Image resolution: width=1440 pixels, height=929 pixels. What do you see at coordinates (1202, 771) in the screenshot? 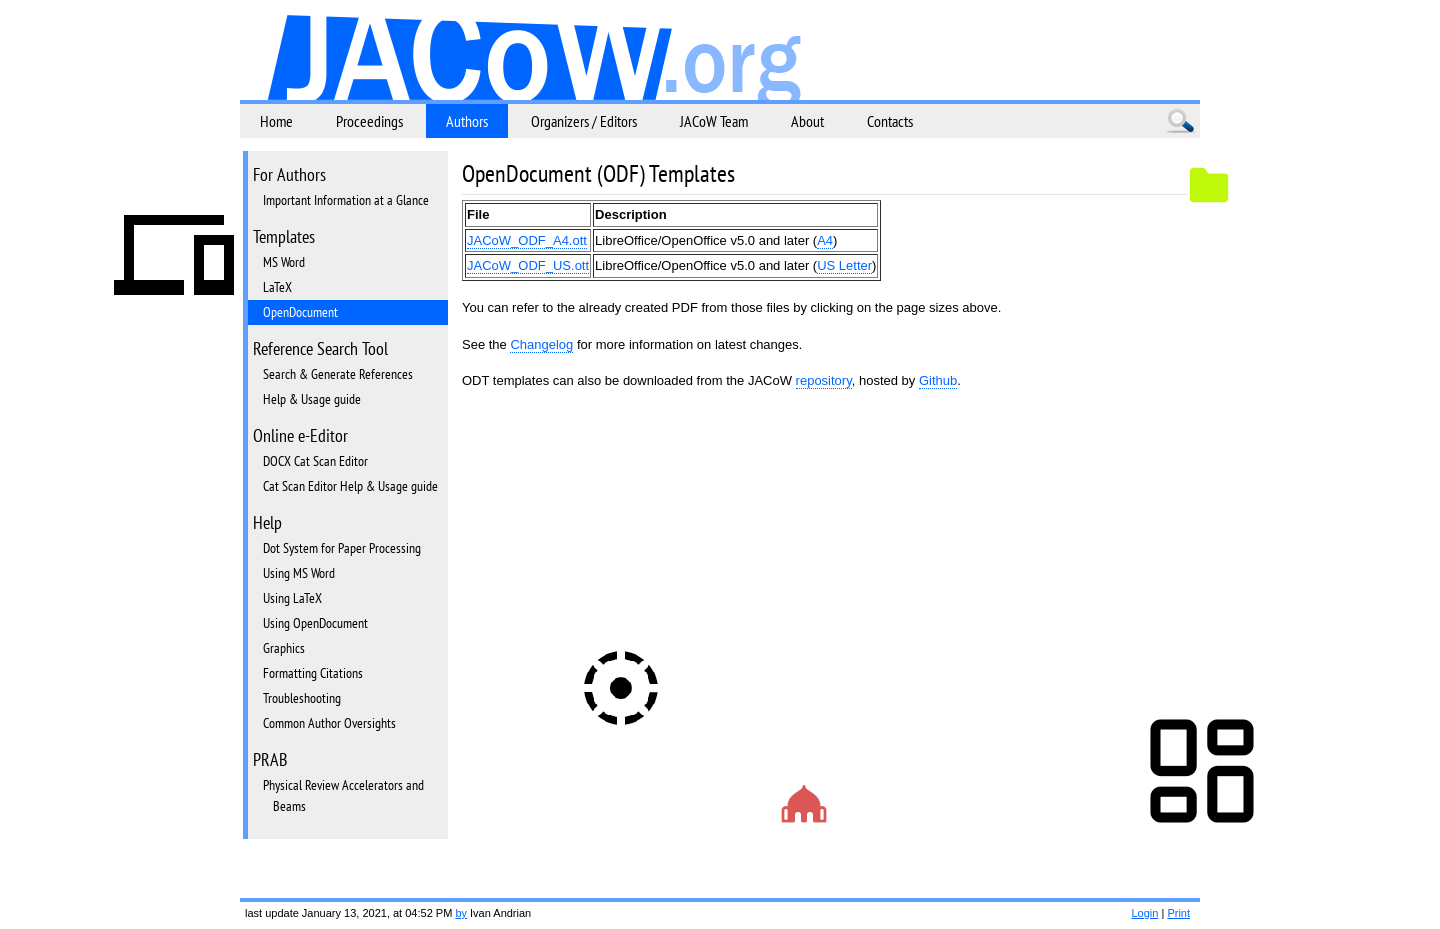
I see `open dashboard view` at bounding box center [1202, 771].